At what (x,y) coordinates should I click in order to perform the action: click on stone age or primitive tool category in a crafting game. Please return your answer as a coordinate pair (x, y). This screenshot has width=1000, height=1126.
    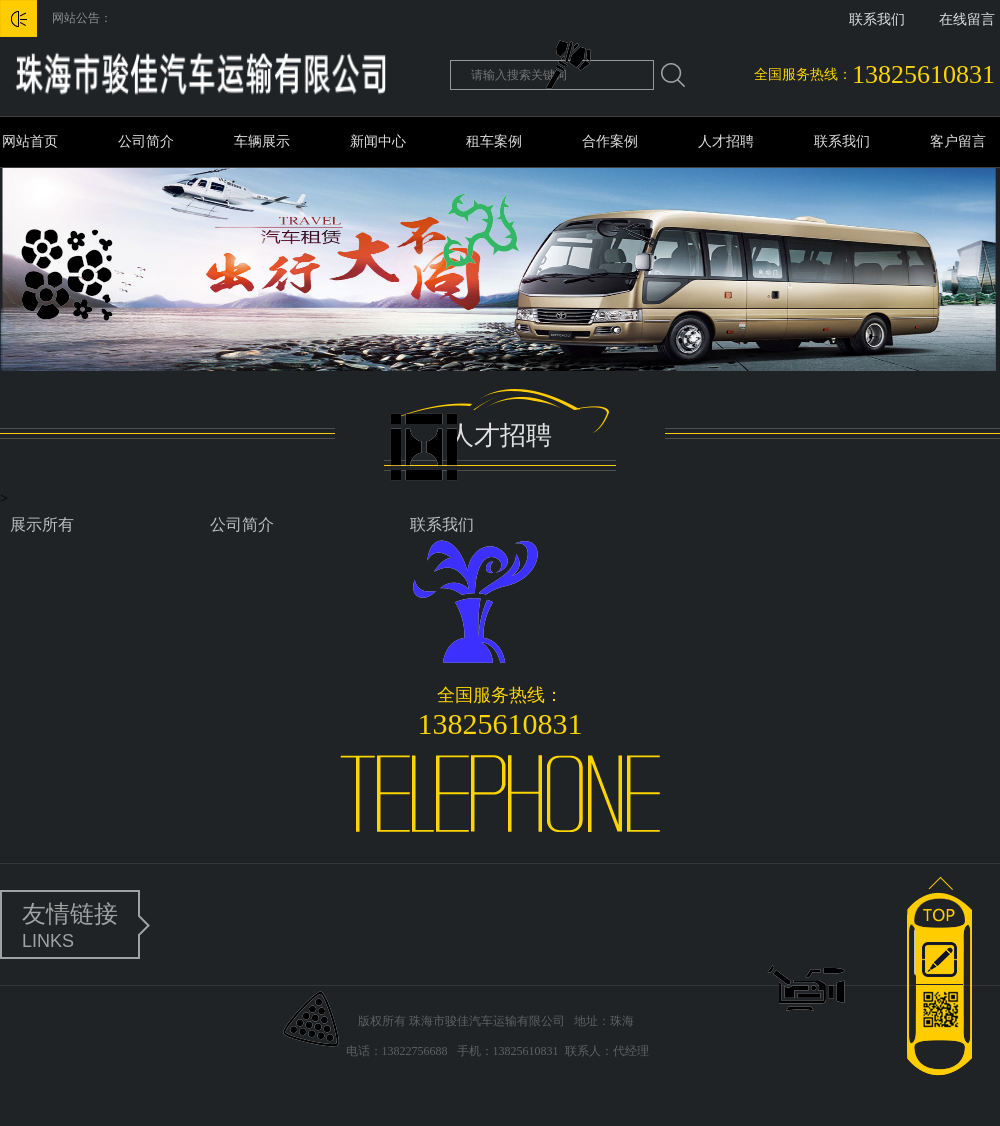
    Looking at the image, I should click on (569, 64).